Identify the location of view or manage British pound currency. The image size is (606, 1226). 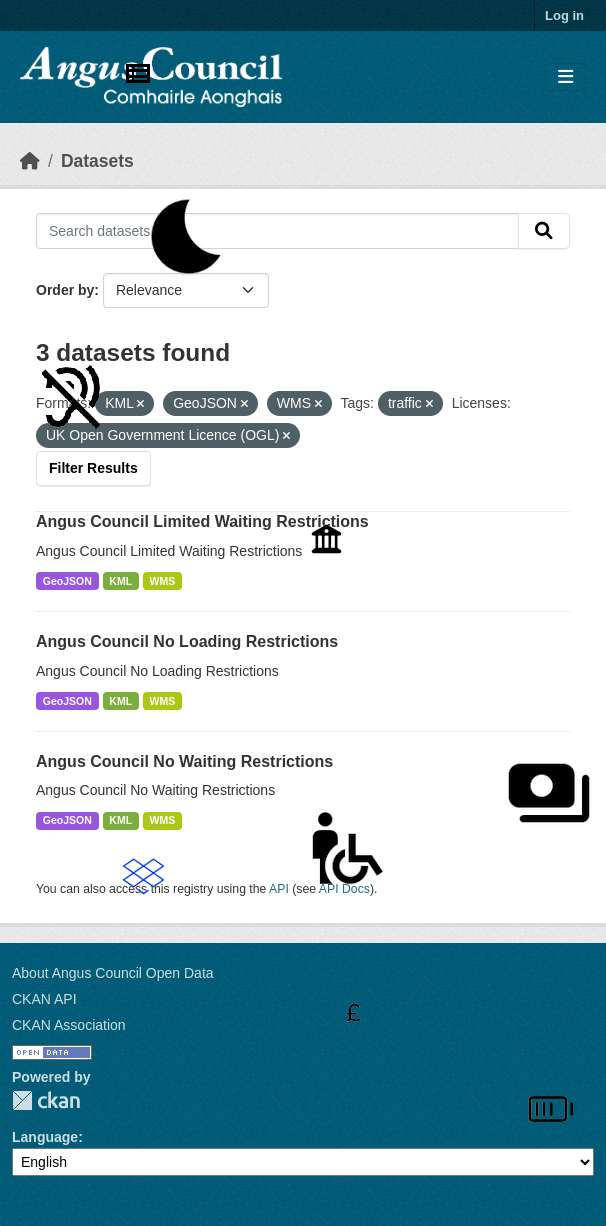
(353, 1012).